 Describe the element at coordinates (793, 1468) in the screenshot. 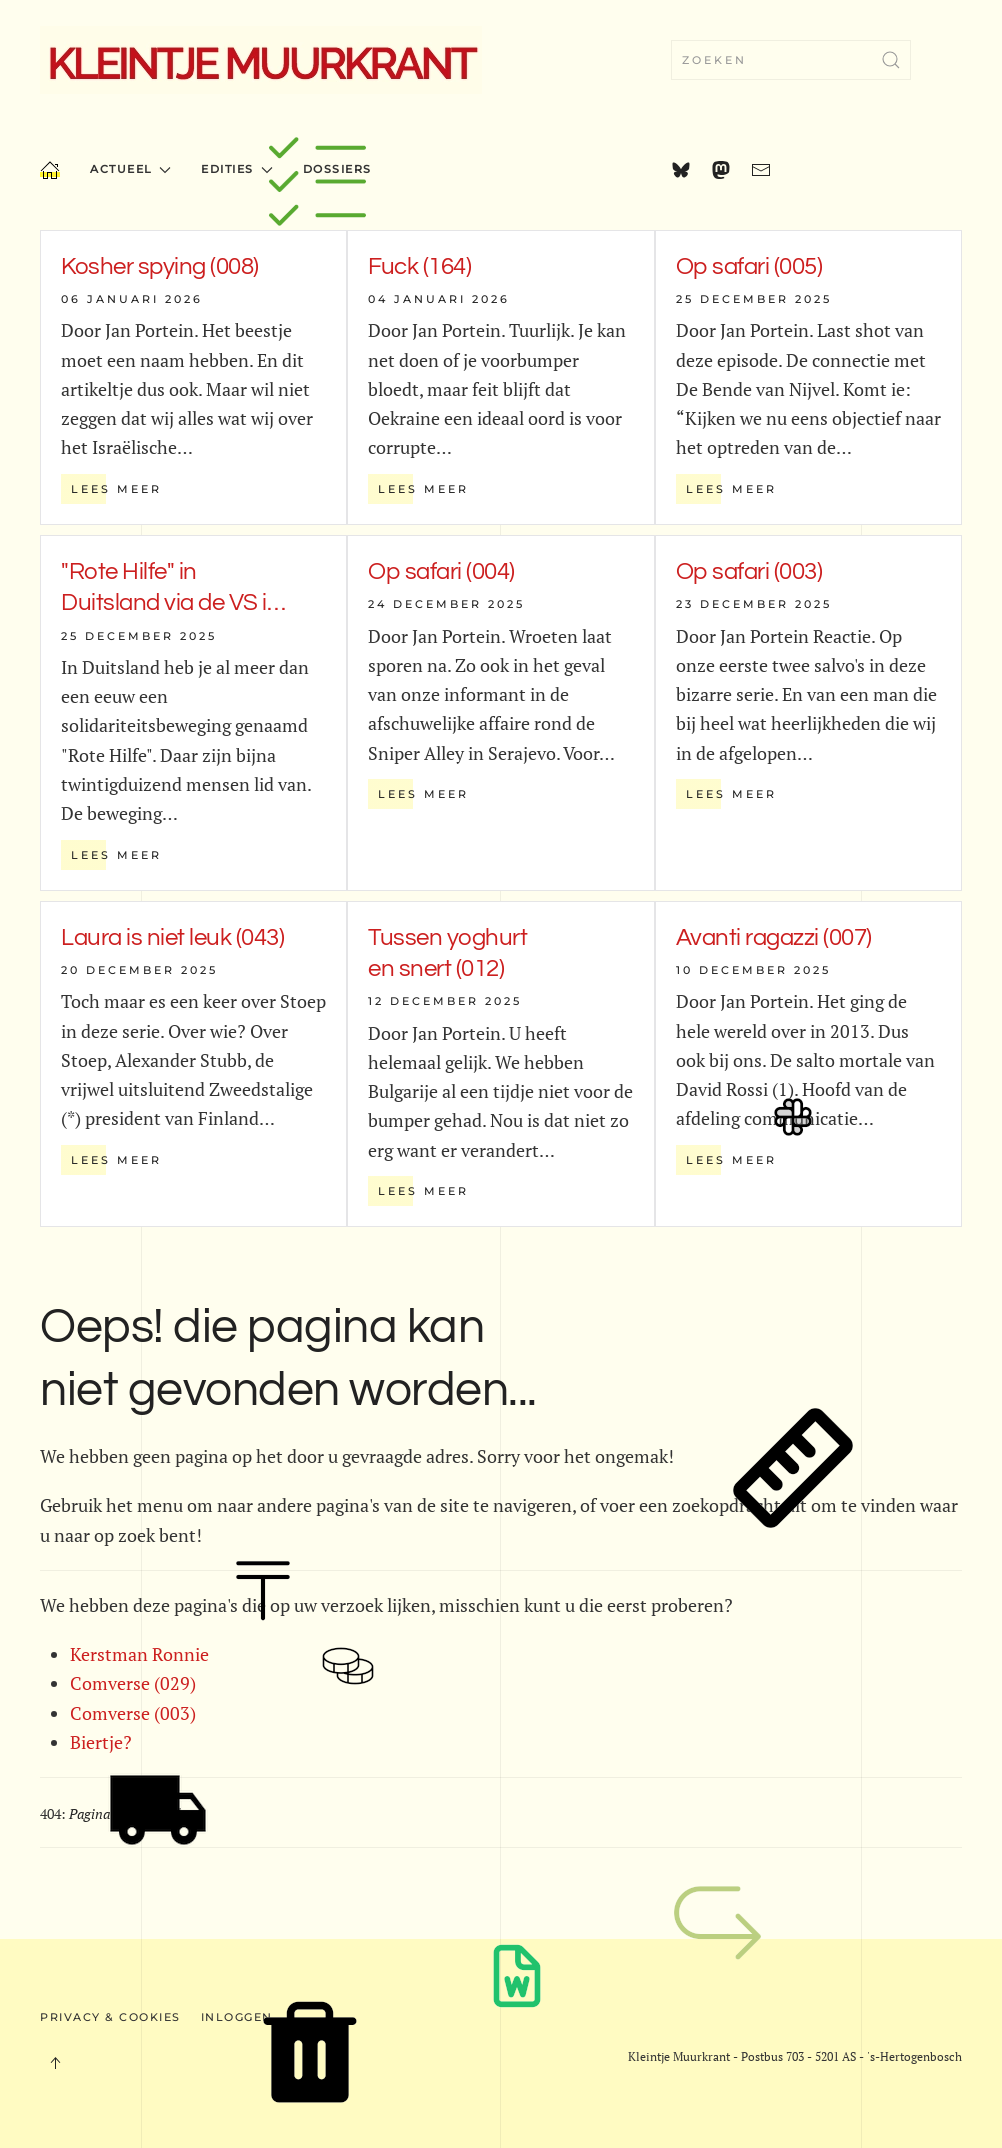

I see `access measurement tools` at that location.